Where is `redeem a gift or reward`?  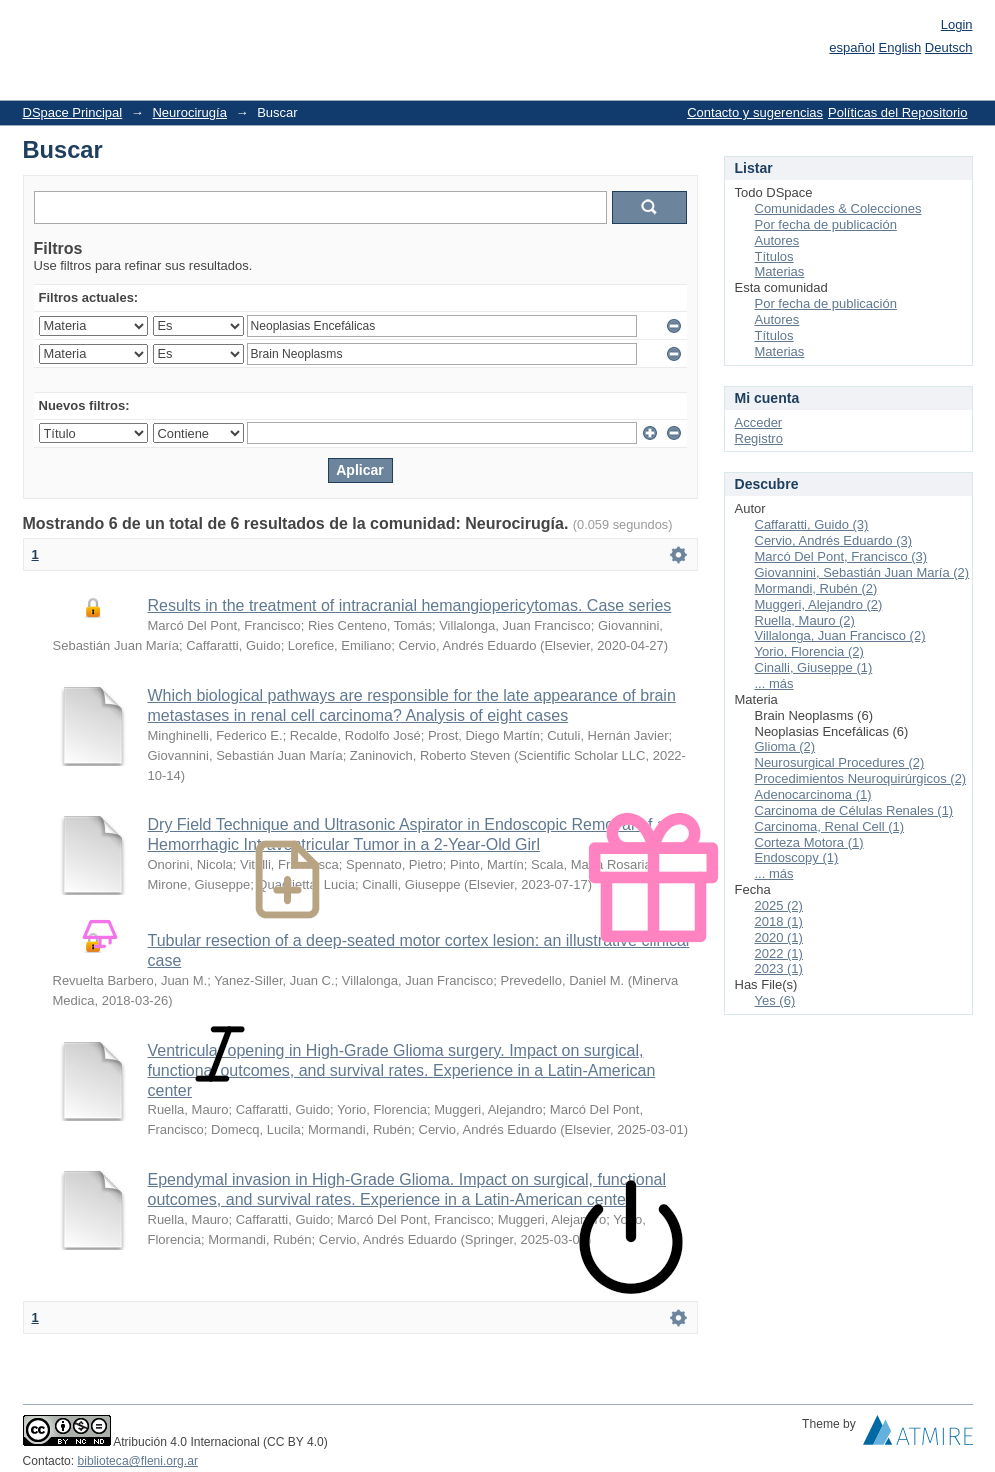
redeem a gift or reward is located at coordinates (653, 877).